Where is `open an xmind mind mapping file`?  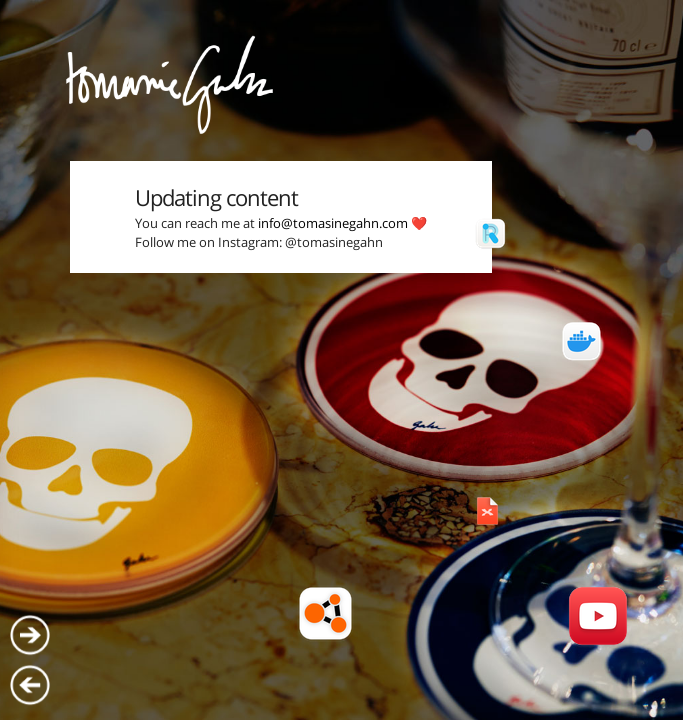 open an xmind mind mapping file is located at coordinates (487, 511).